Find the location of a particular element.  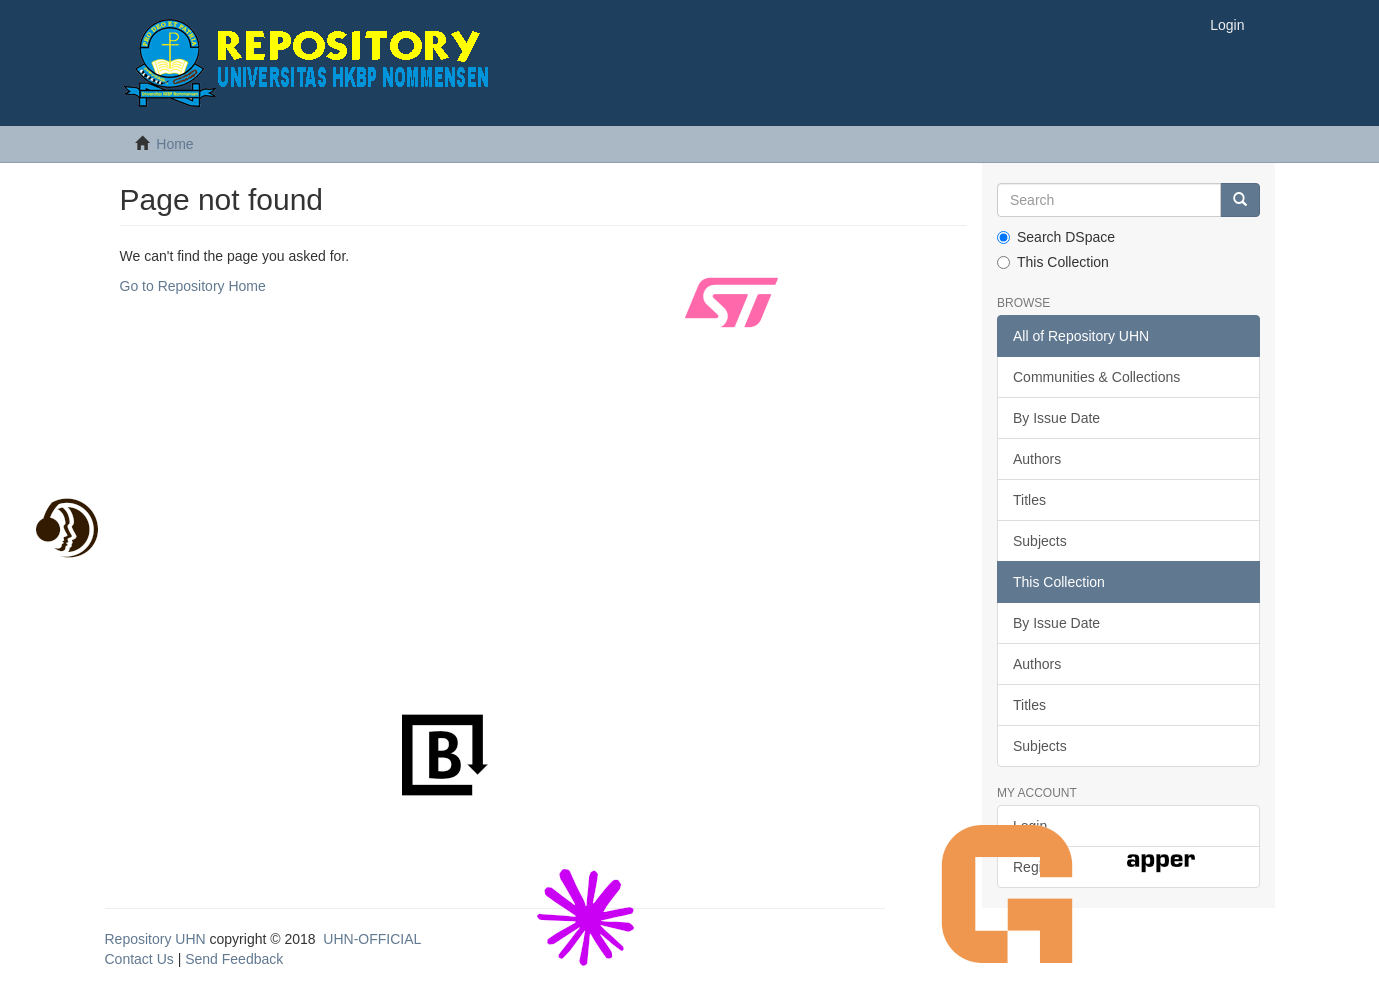

open brandfolder digital asset management is located at coordinates (445, 755).